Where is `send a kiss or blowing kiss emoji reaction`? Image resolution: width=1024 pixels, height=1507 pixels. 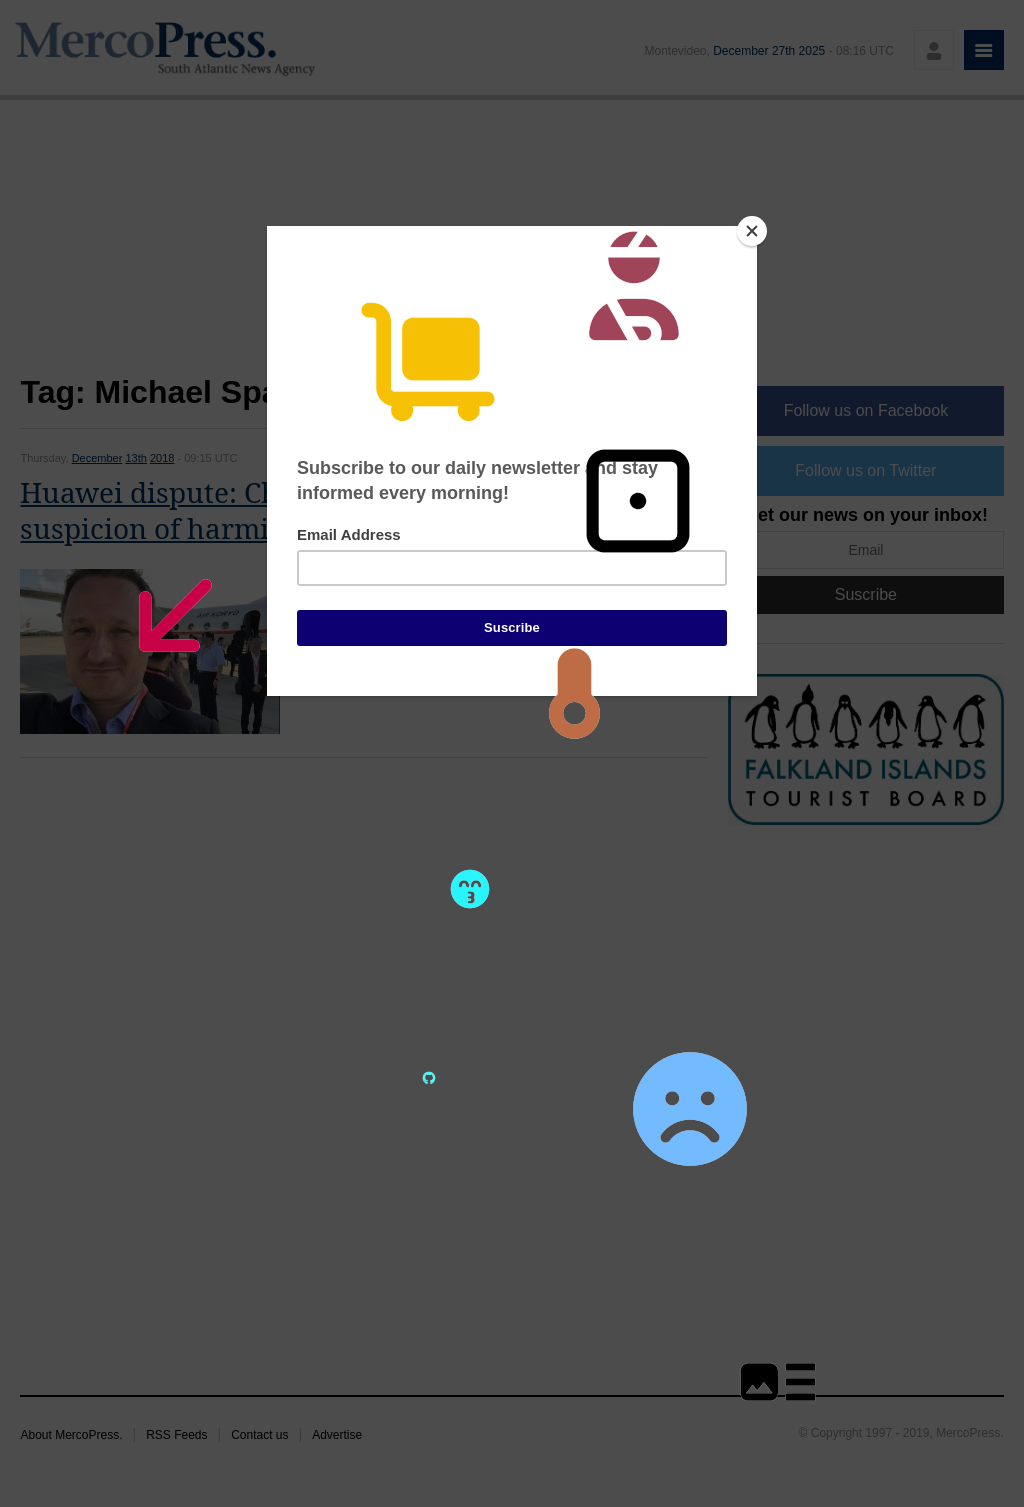
send a kiss or blowing kiss emoji reaction is located at coordinates (470, 889).